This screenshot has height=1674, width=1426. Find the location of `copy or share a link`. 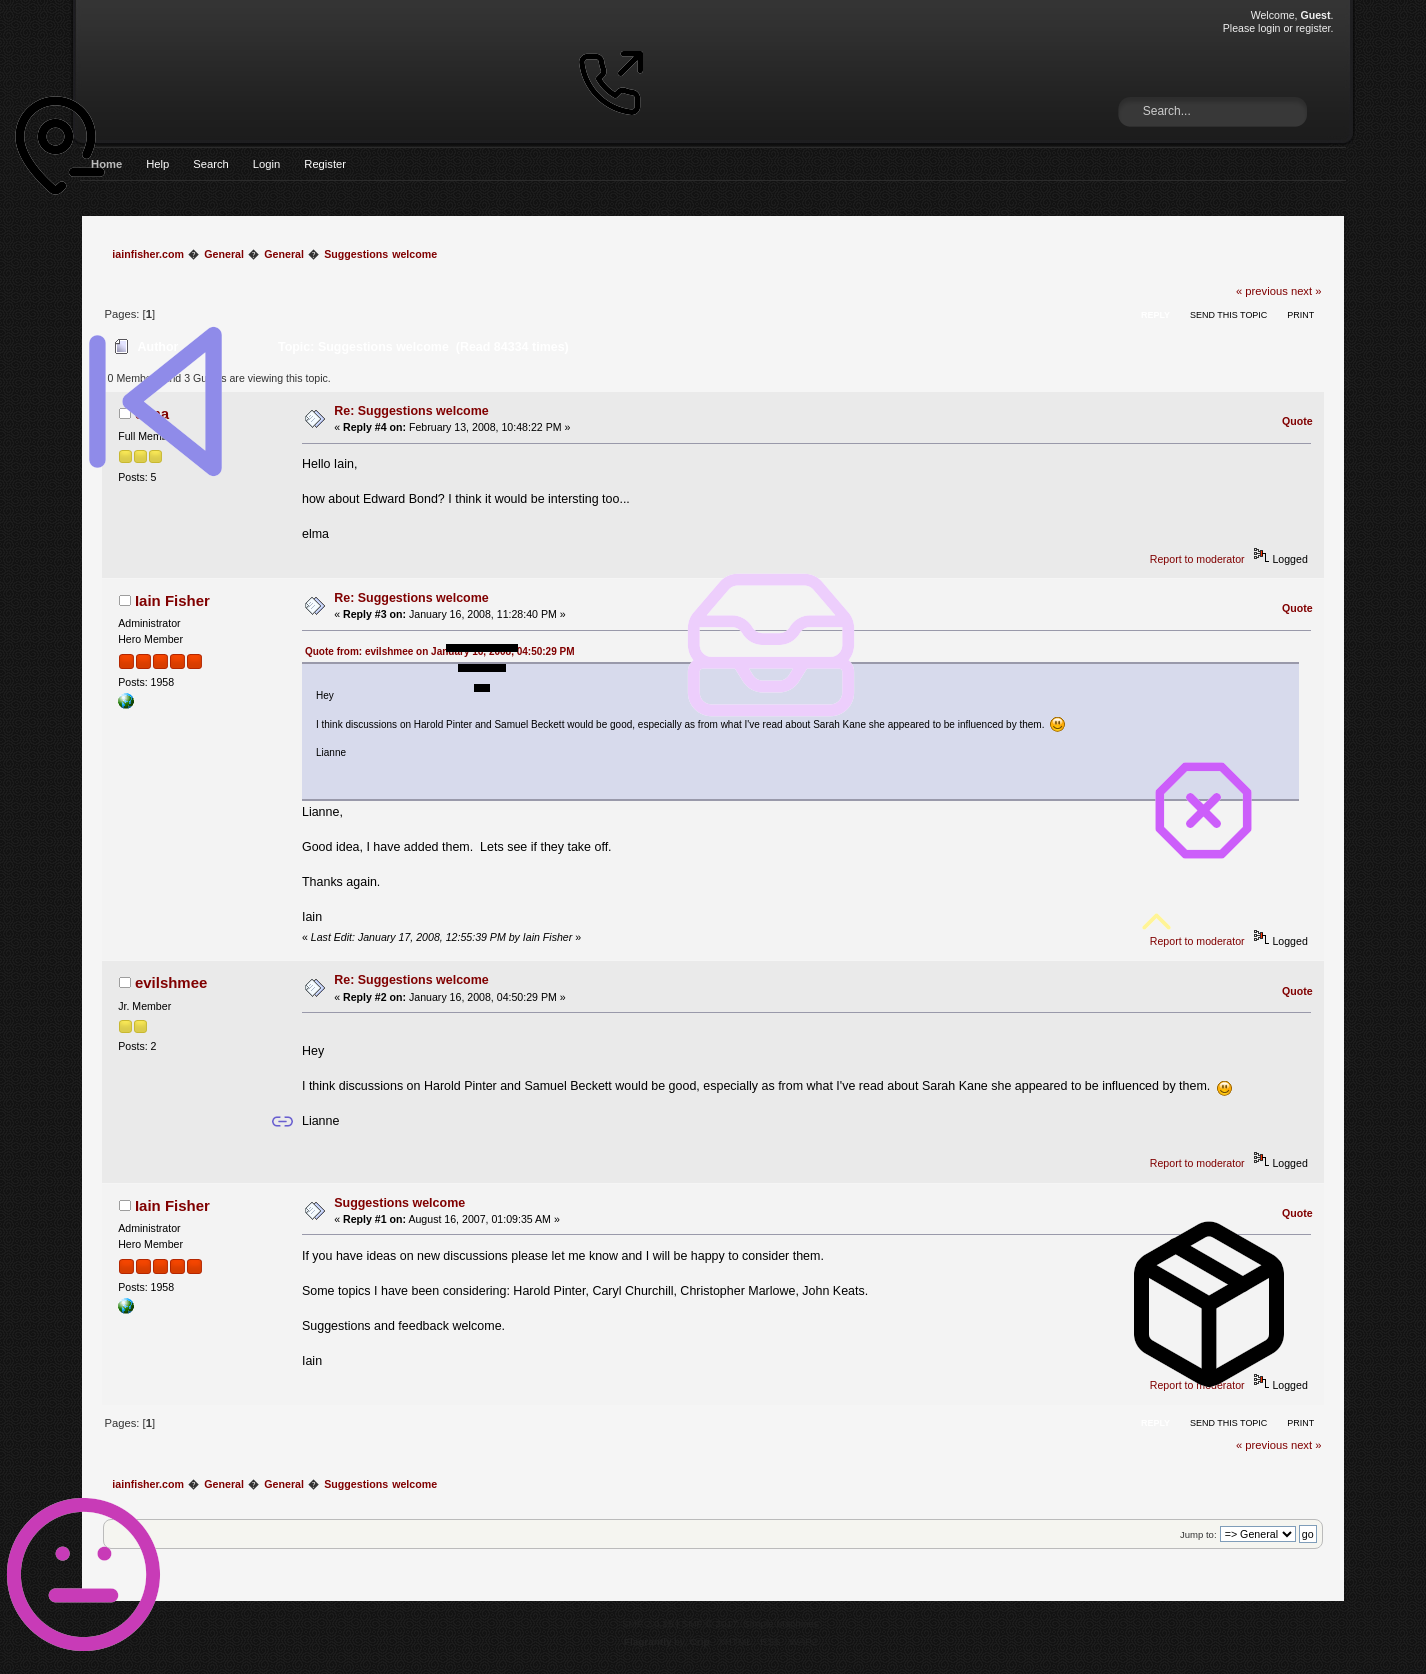

copy or share a link is located at coordinates (282, 1121).